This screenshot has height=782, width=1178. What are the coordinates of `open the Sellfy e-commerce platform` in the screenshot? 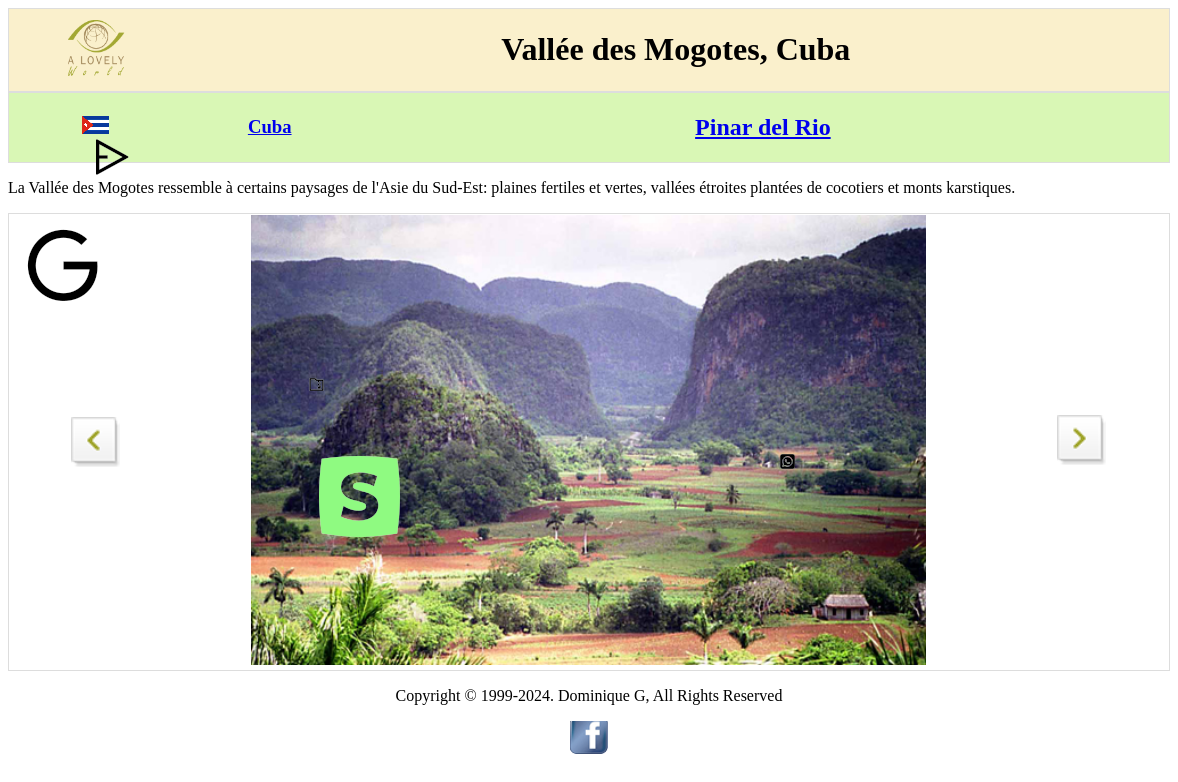 It's located at (359, 496).